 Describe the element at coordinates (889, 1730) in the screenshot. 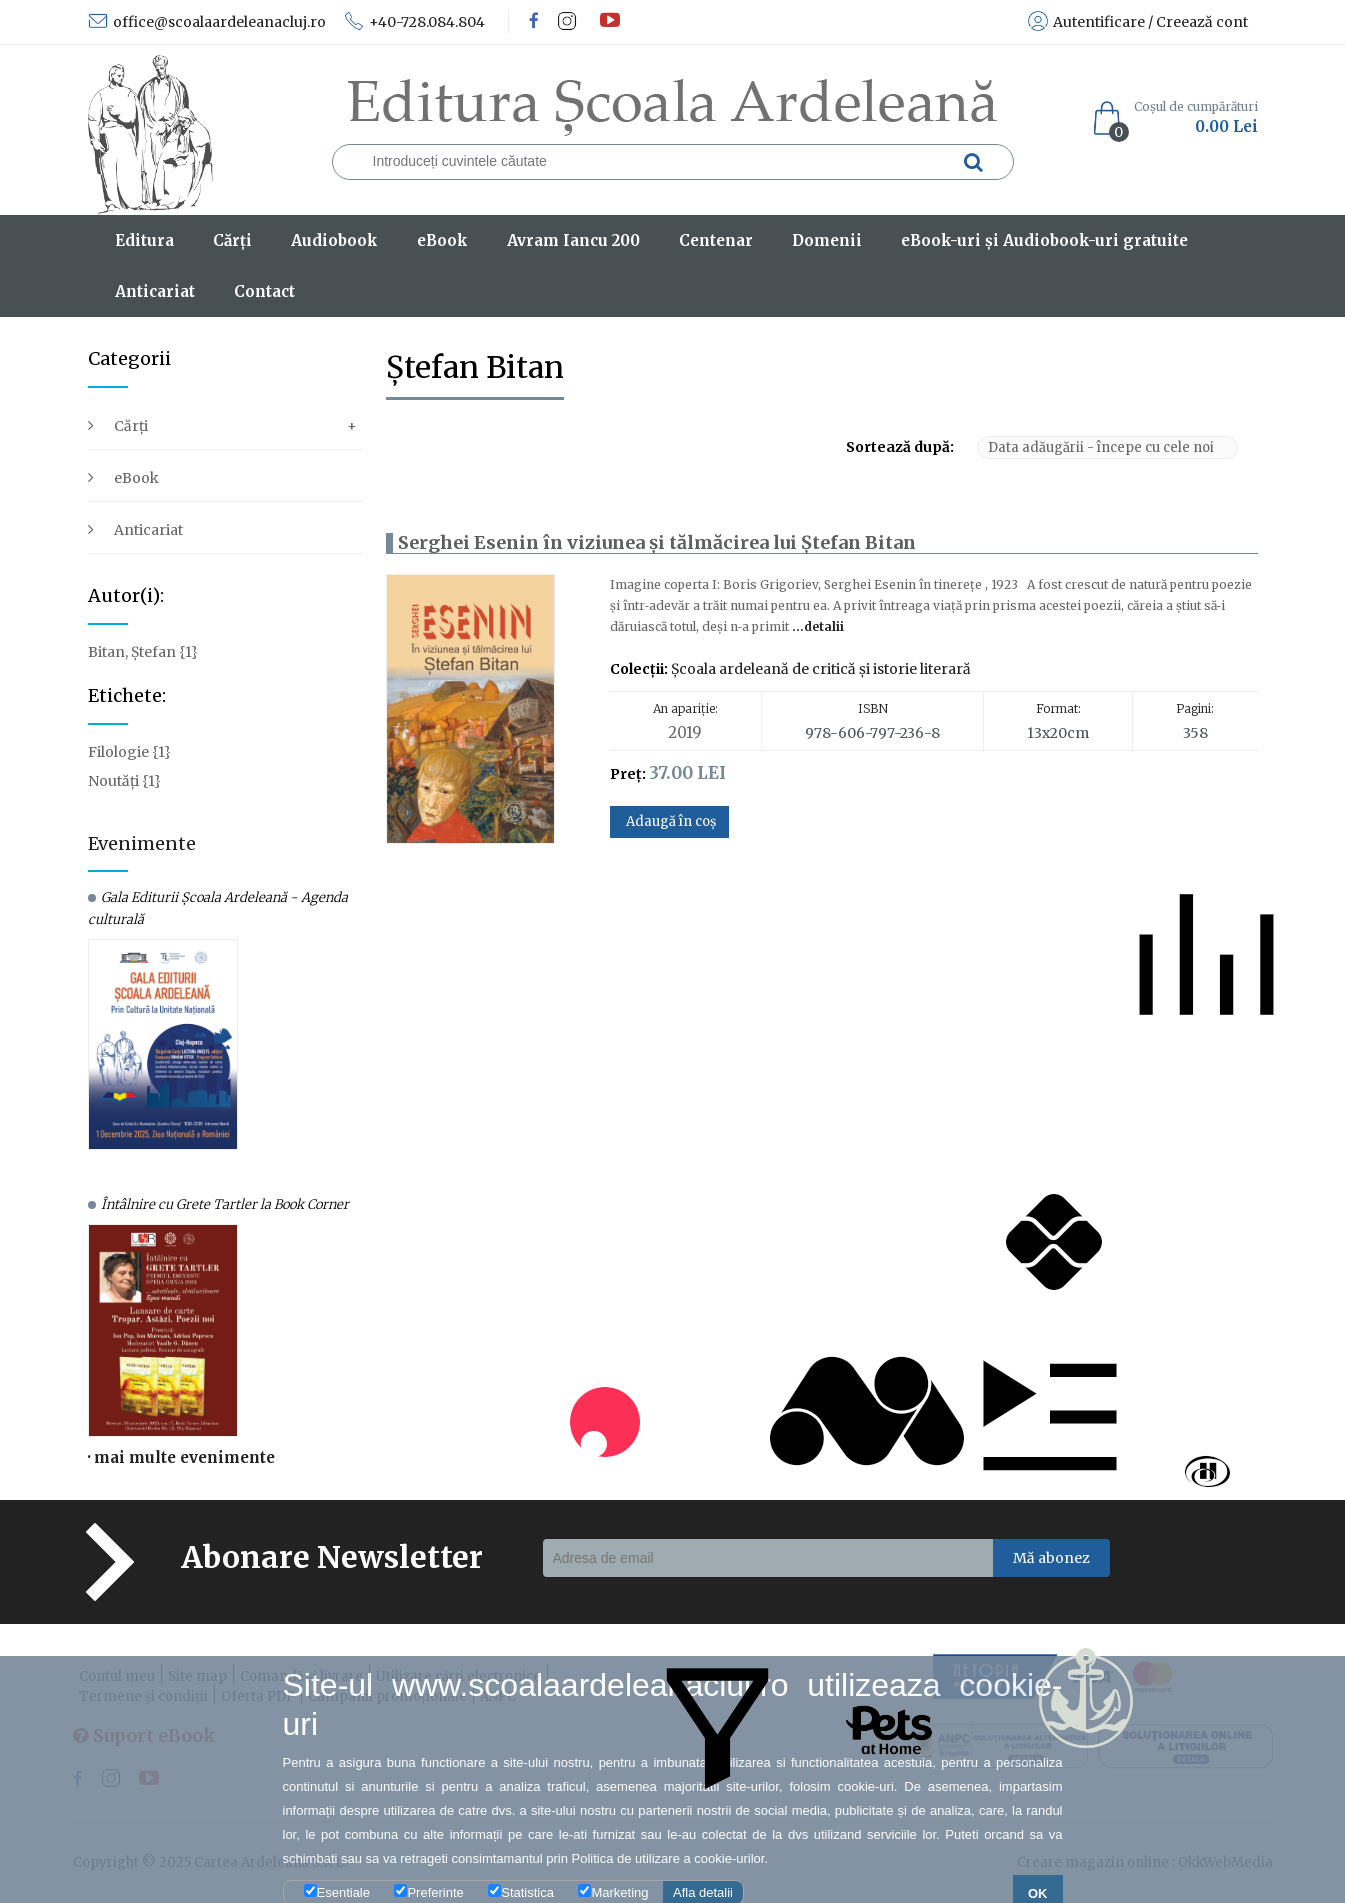

I see `visit the Pets at Home website or app` at that location.